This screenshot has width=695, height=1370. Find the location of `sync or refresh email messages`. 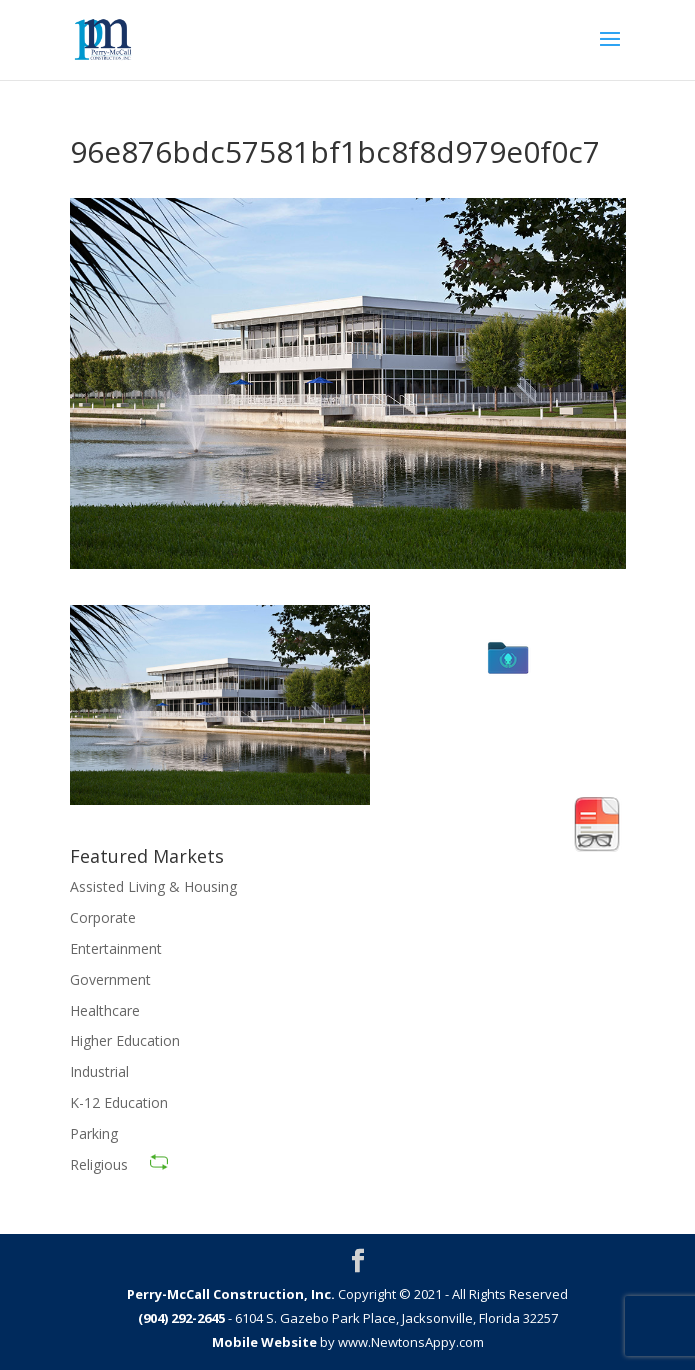

sync or refresh email messages is located at coordinates (159, 1162).